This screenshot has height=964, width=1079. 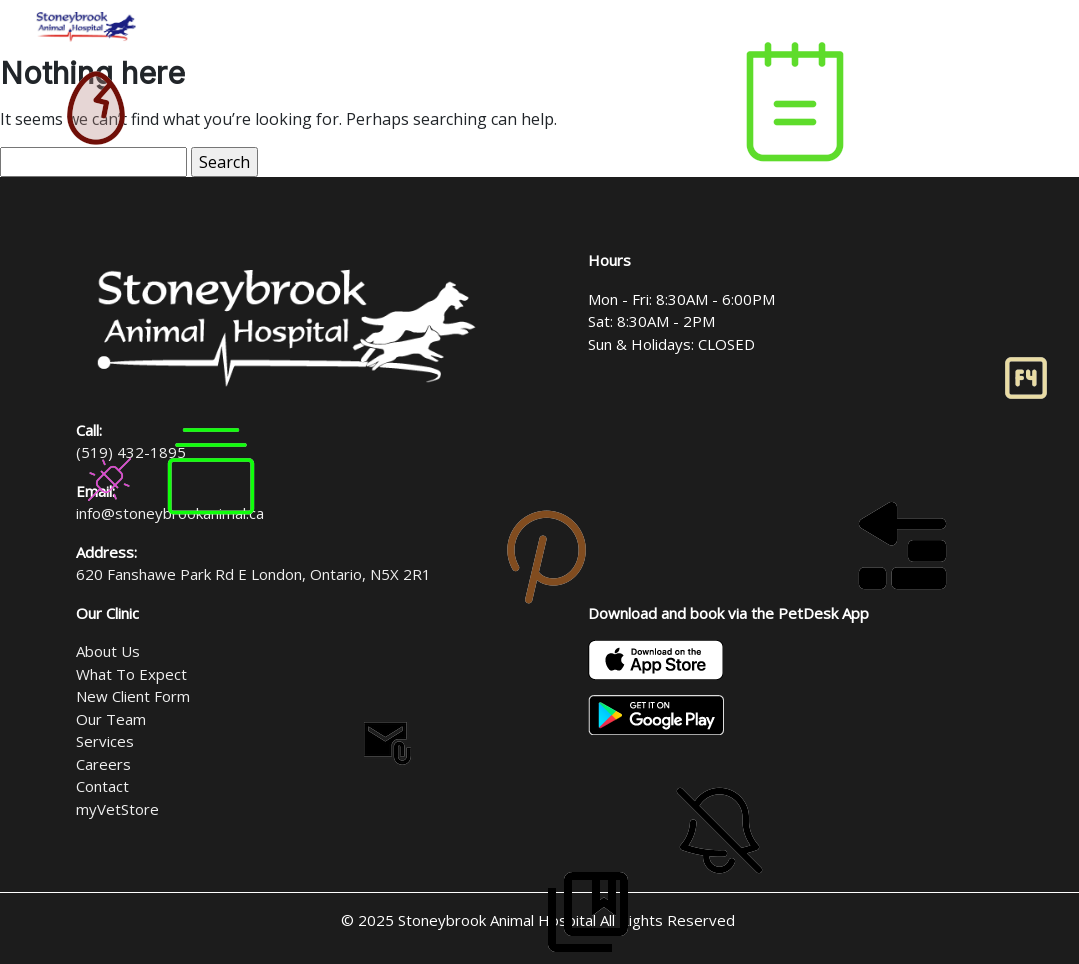 What do you see at coordinates (543, 557) in the screenshot?
I see `open Pinterest app` at bounding box center [543, 557].